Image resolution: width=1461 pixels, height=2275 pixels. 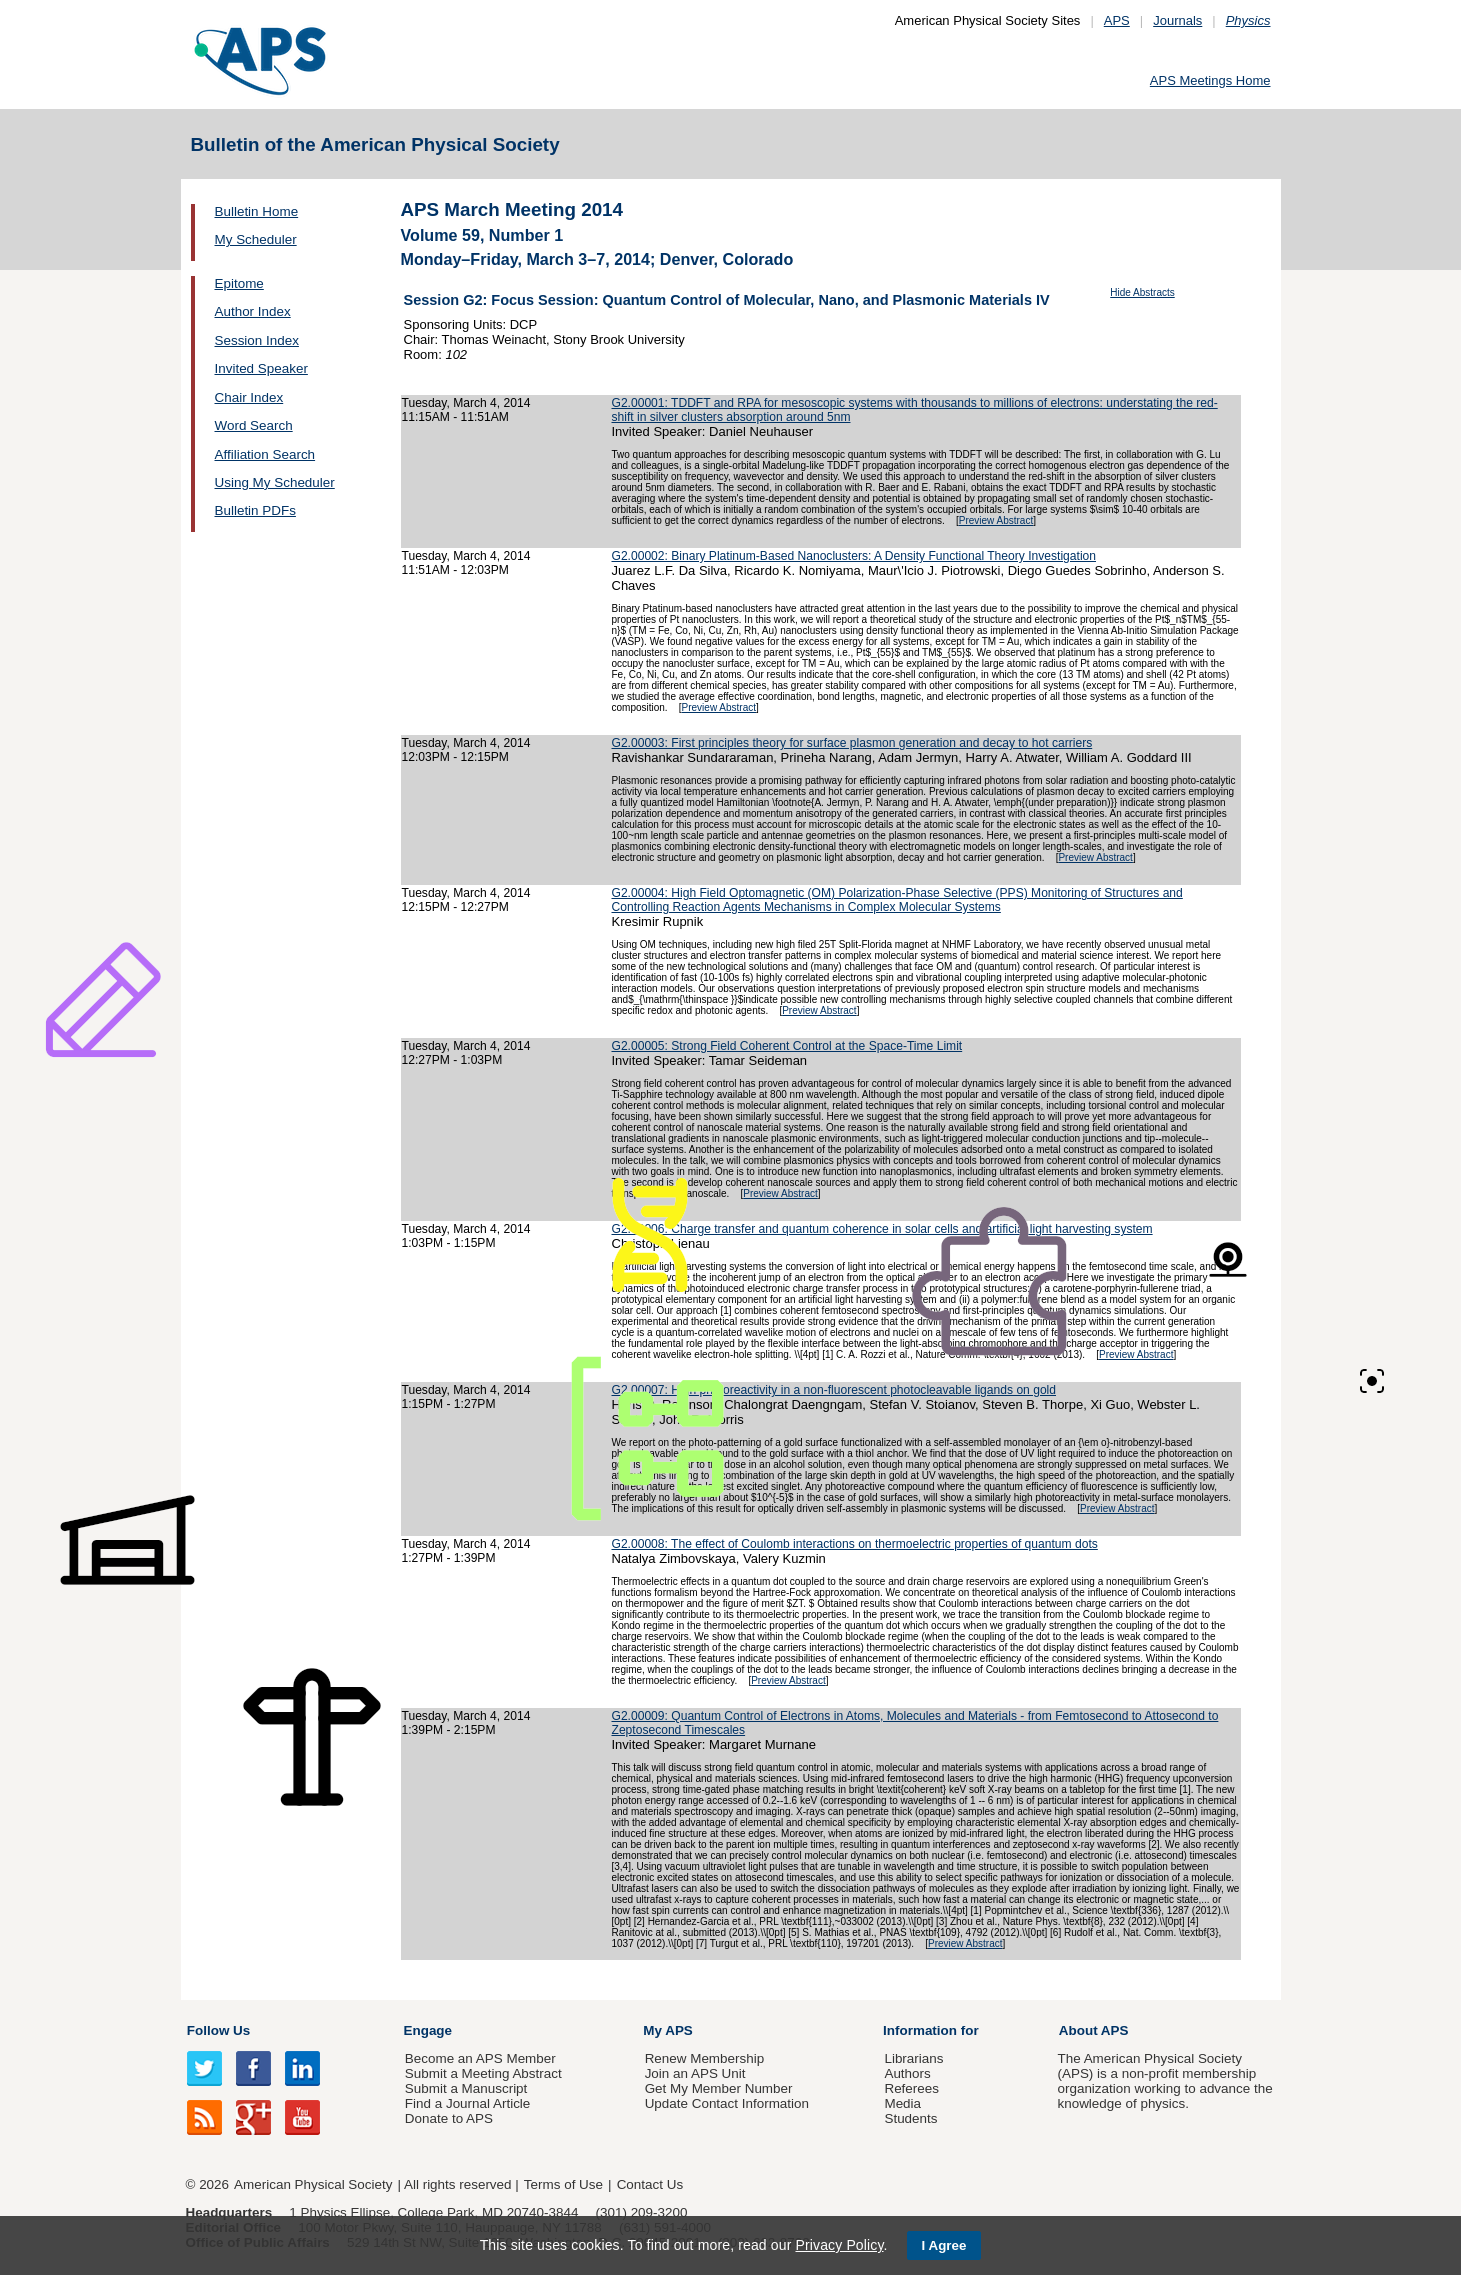 What do you see at coordinates (650, 1235) in the screenshot?
I see `access genetics or biological data` at bounding box center [650, 1235].